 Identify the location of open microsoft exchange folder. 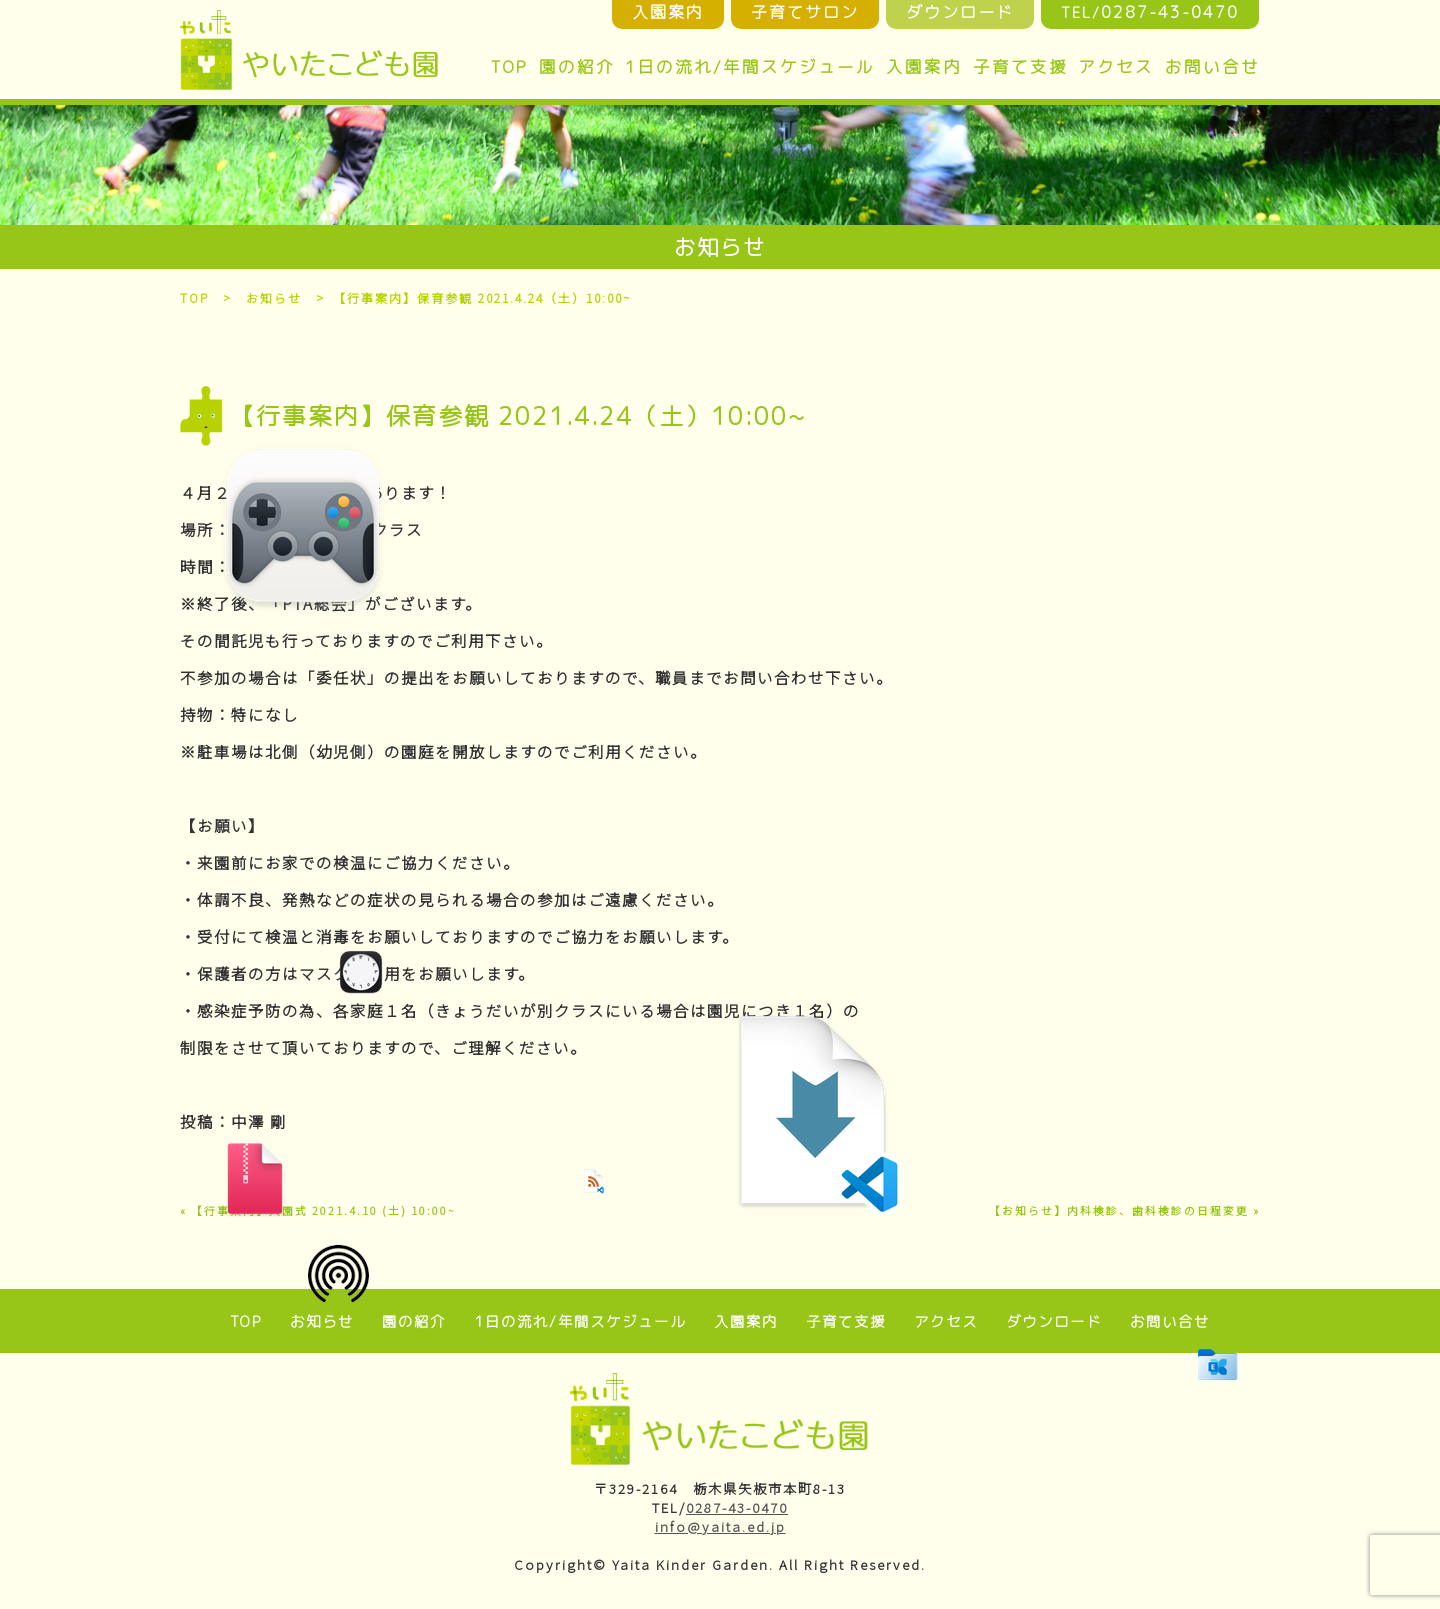
(1217, 1365).